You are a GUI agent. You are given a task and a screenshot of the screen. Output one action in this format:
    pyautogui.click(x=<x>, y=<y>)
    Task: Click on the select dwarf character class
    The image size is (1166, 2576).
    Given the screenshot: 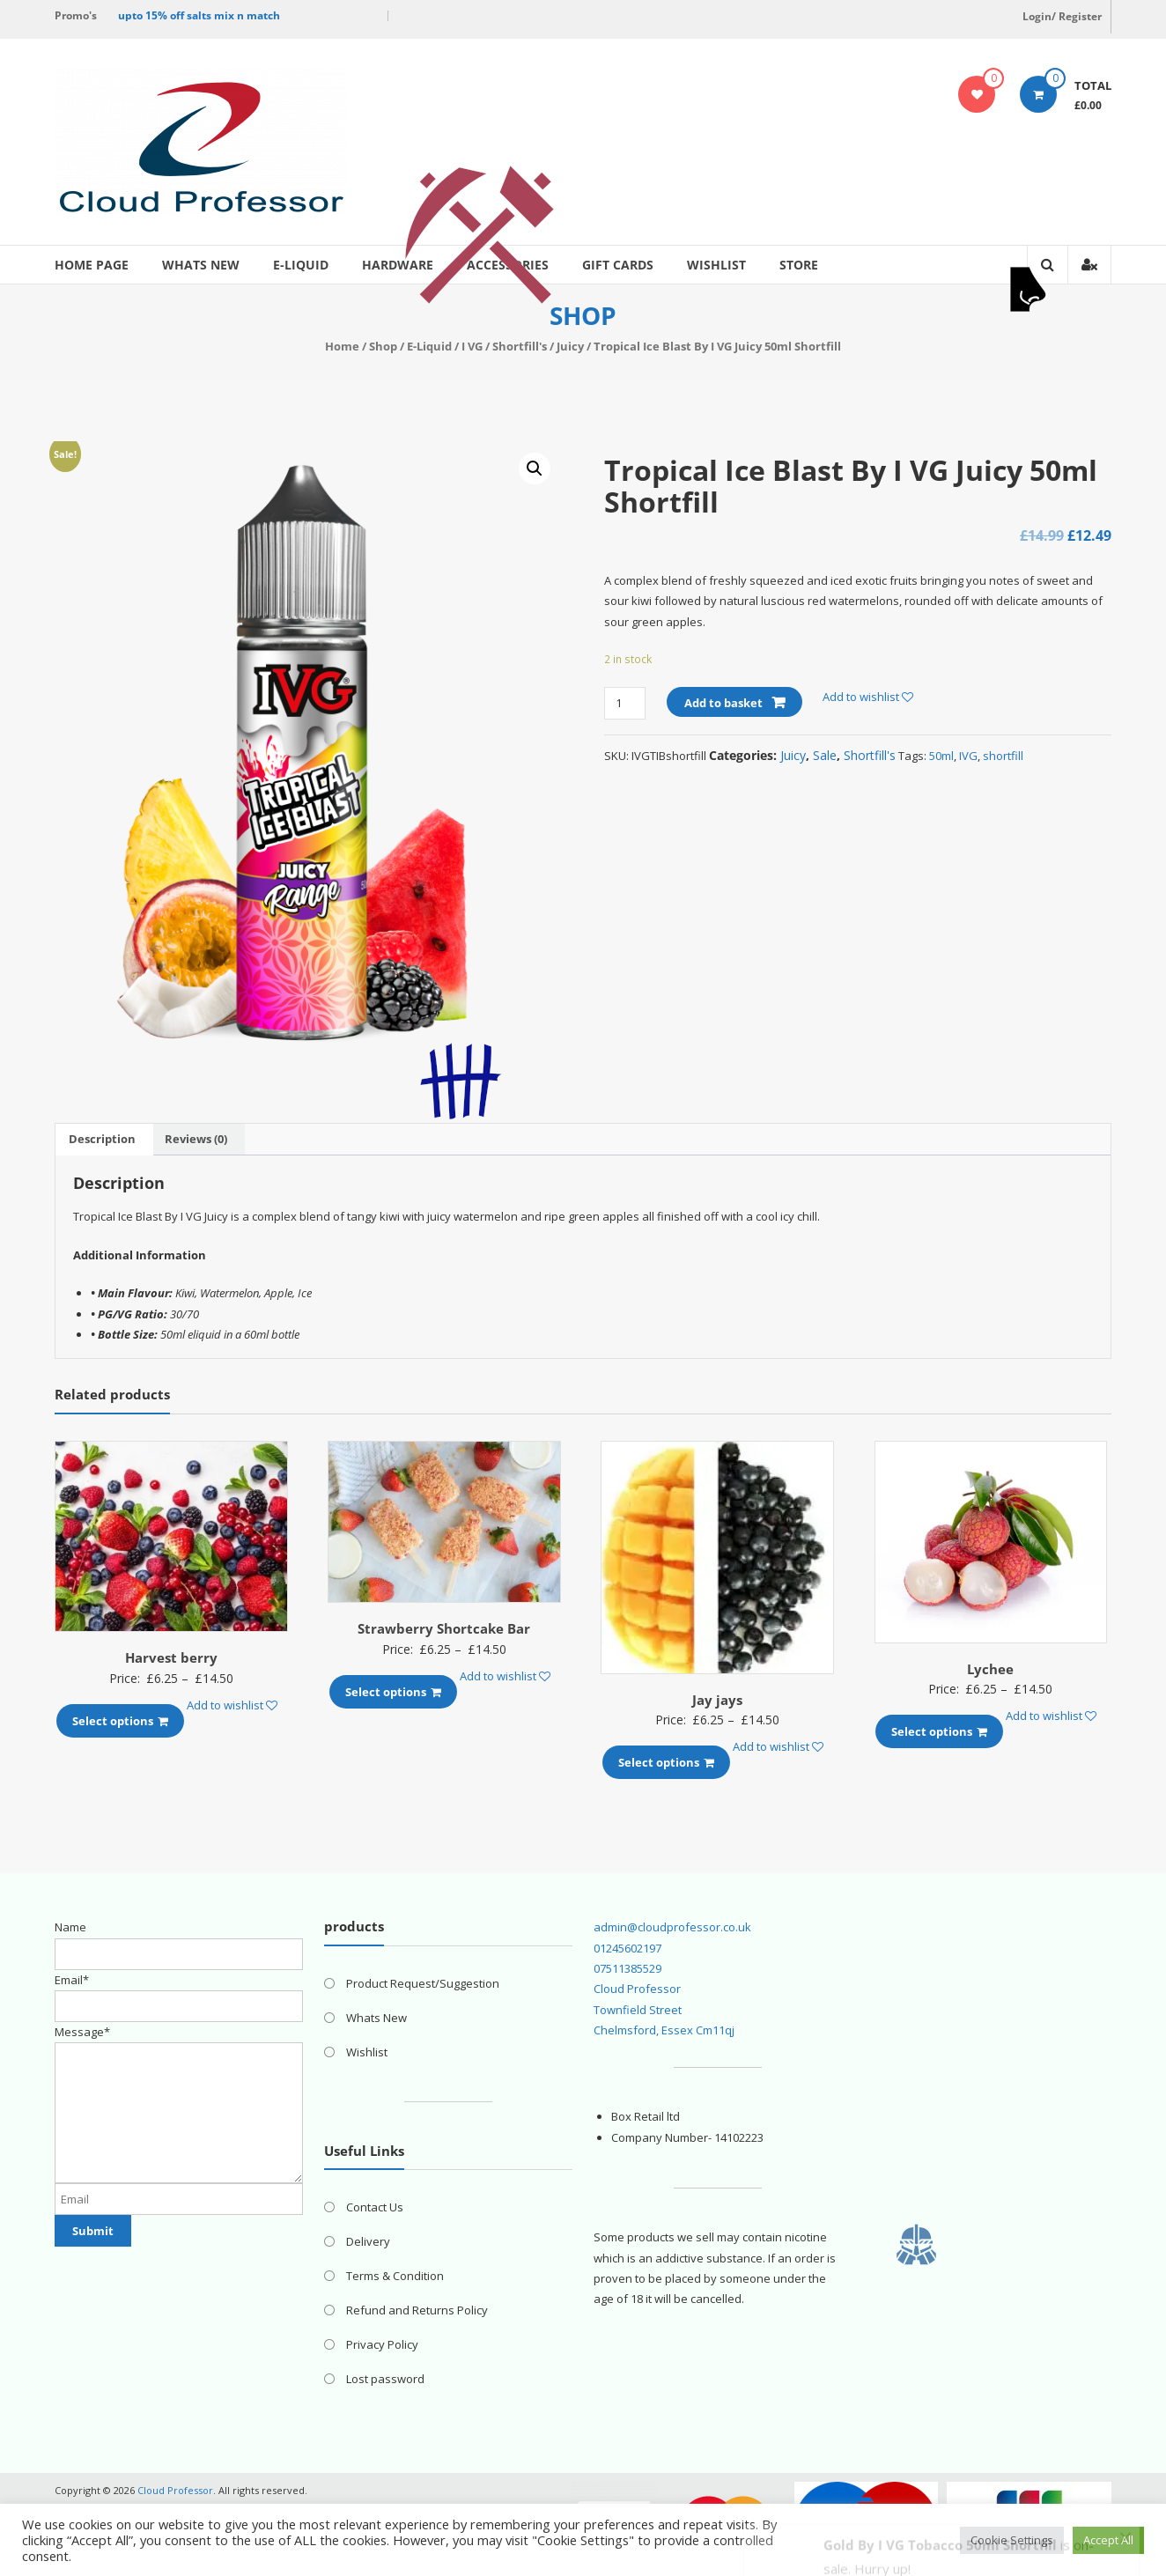 What is the action you would take?
    pyautogui.click(x=916, y=2244)
    